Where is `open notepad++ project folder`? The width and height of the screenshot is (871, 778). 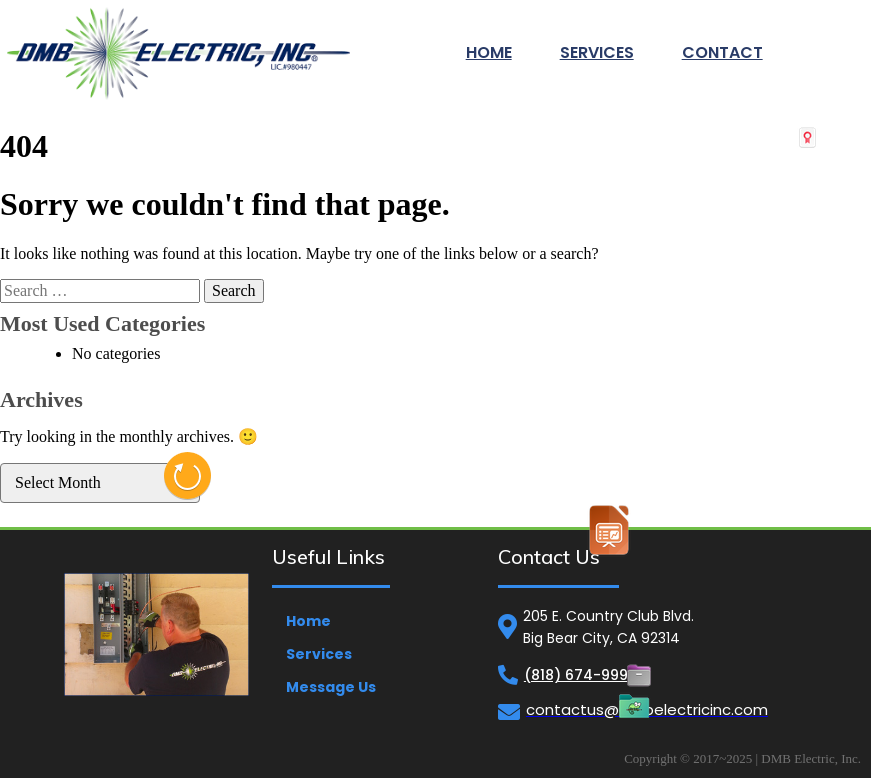
open notepad++ project folder is located at coordinates (634, 707).